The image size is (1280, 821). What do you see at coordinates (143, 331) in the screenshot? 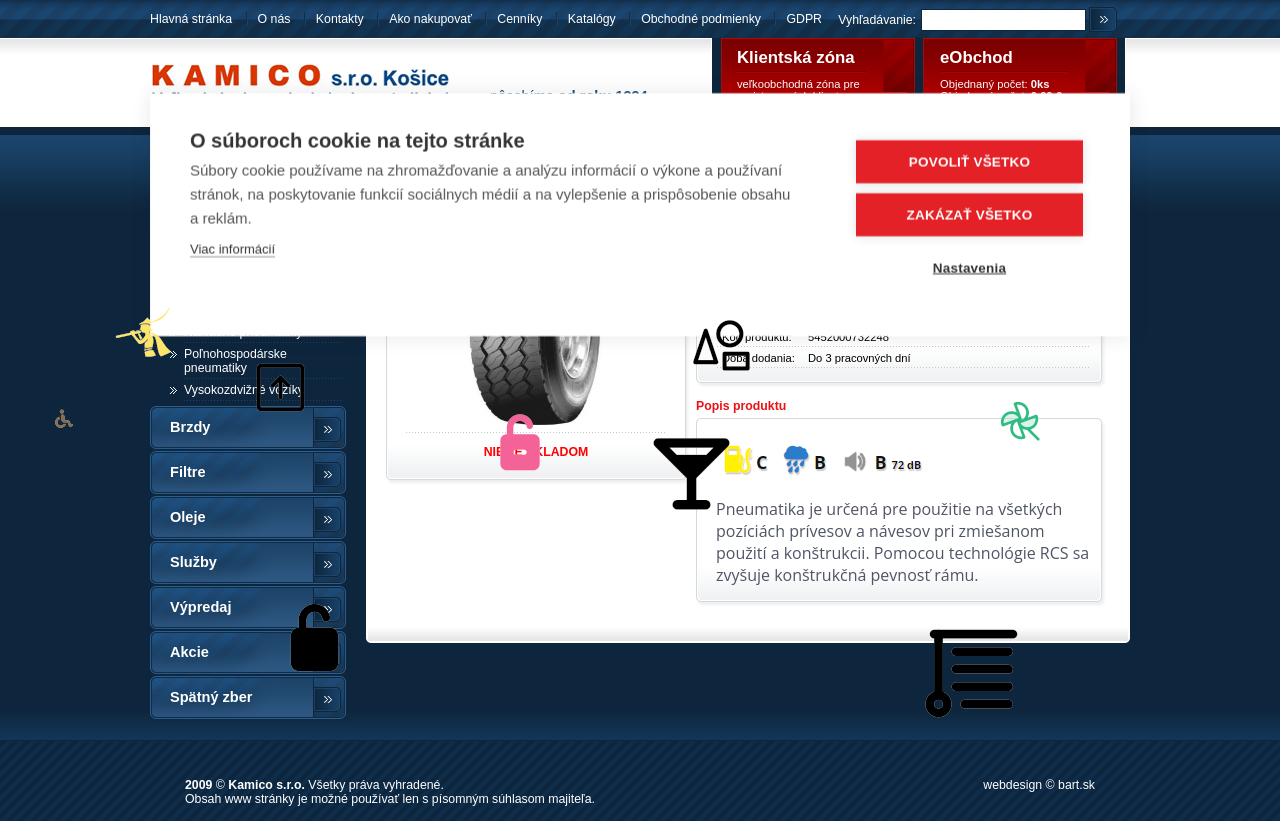
I see `pied piper logo` at bounding box center [143, 331].